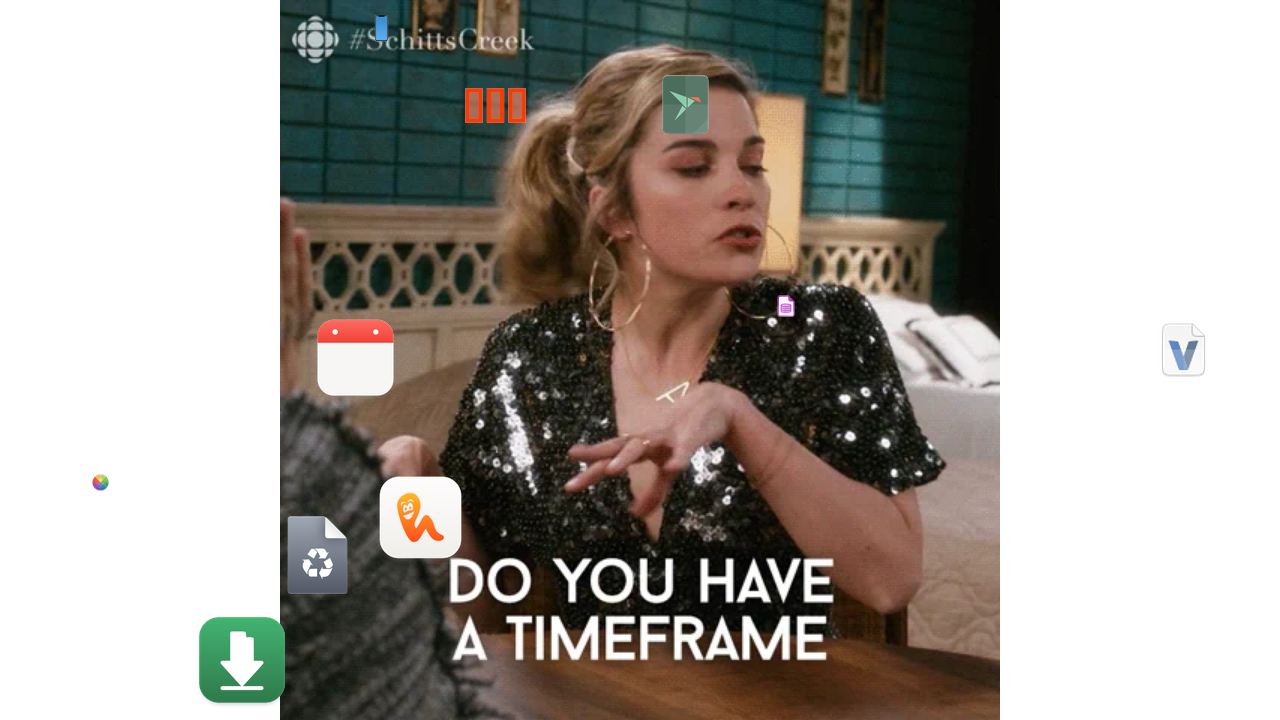 This screenshot has height=720, width=1280. What do you see at coordinates (1183, 349) in the screenshot?
I see `a v programming language source file` at bounding box center [1183, 349].